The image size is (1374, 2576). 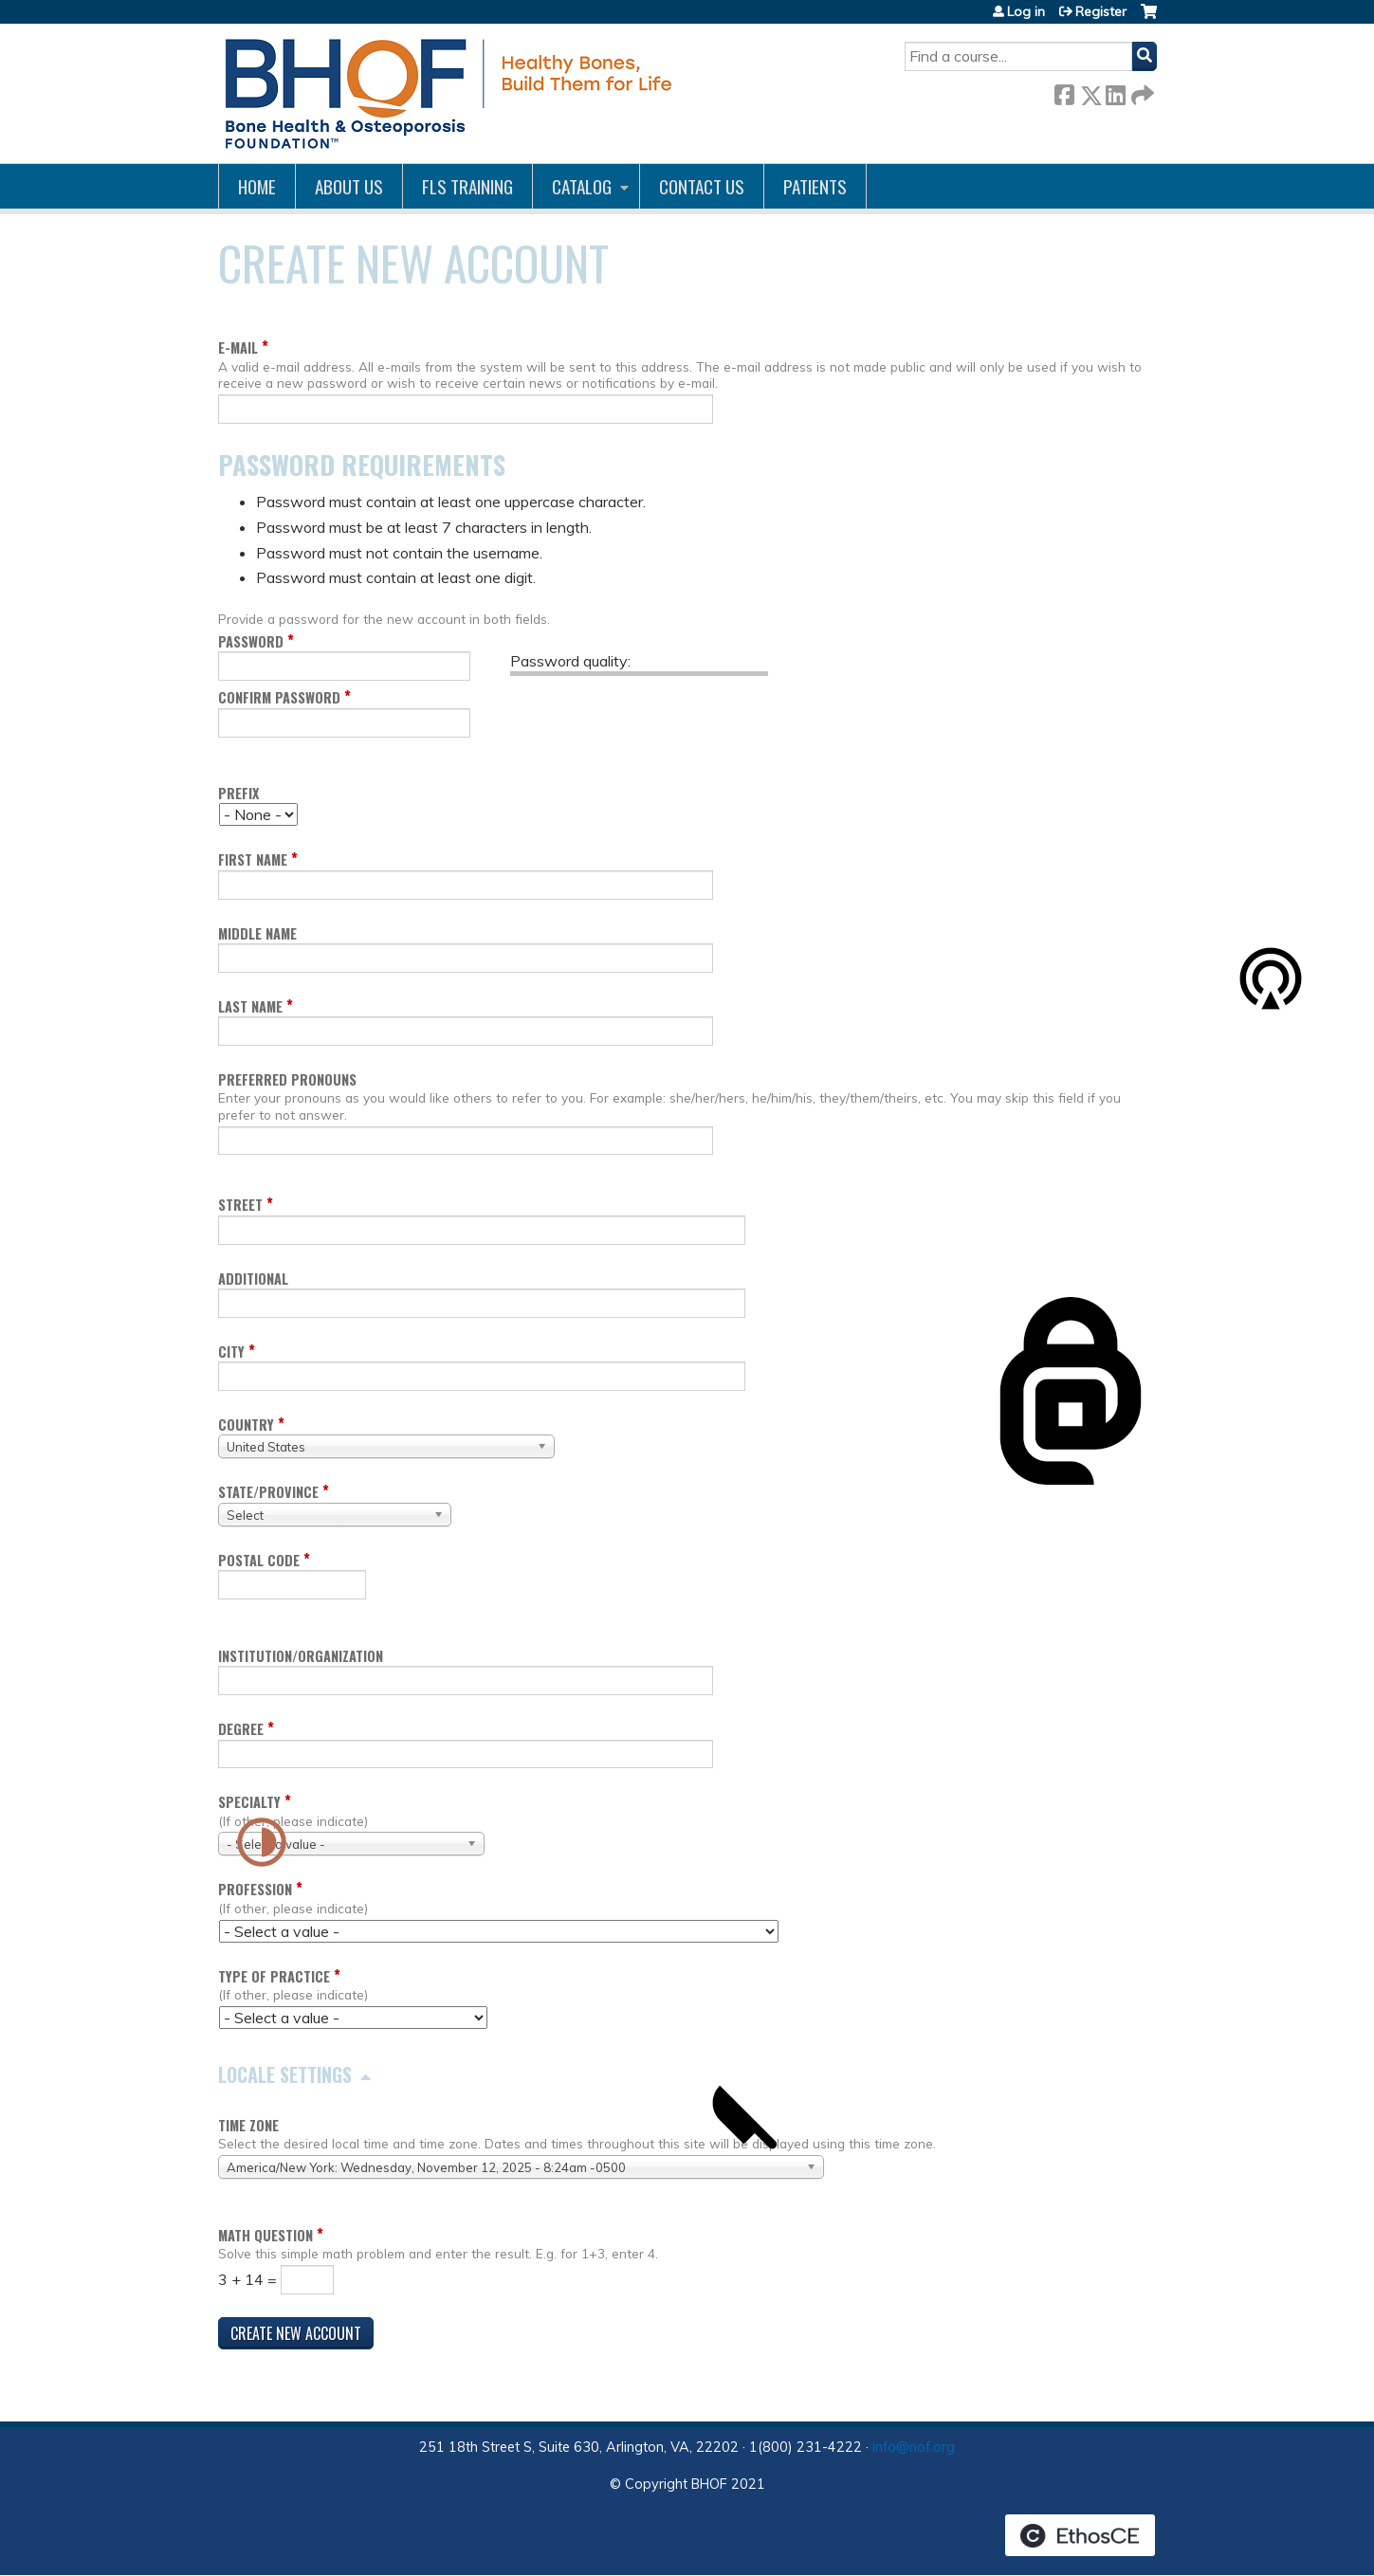 What do you see at coordinates (743, 2118) in the screenshot?
I see `kitchen or cooking-related feature` at bounding box center [743, 2118].